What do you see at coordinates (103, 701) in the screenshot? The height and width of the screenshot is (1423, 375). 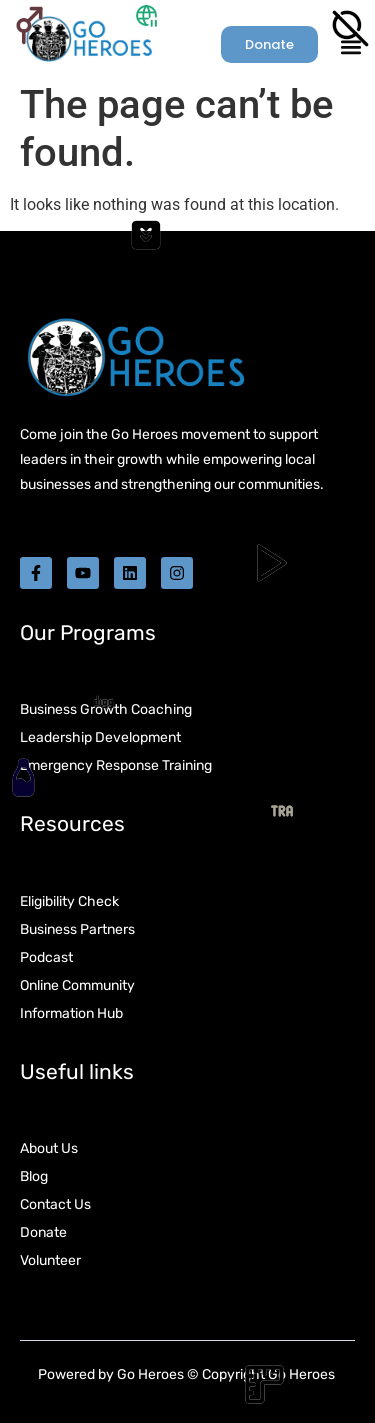 I see `link to digg social news platform` at bounding box center [103, 701].